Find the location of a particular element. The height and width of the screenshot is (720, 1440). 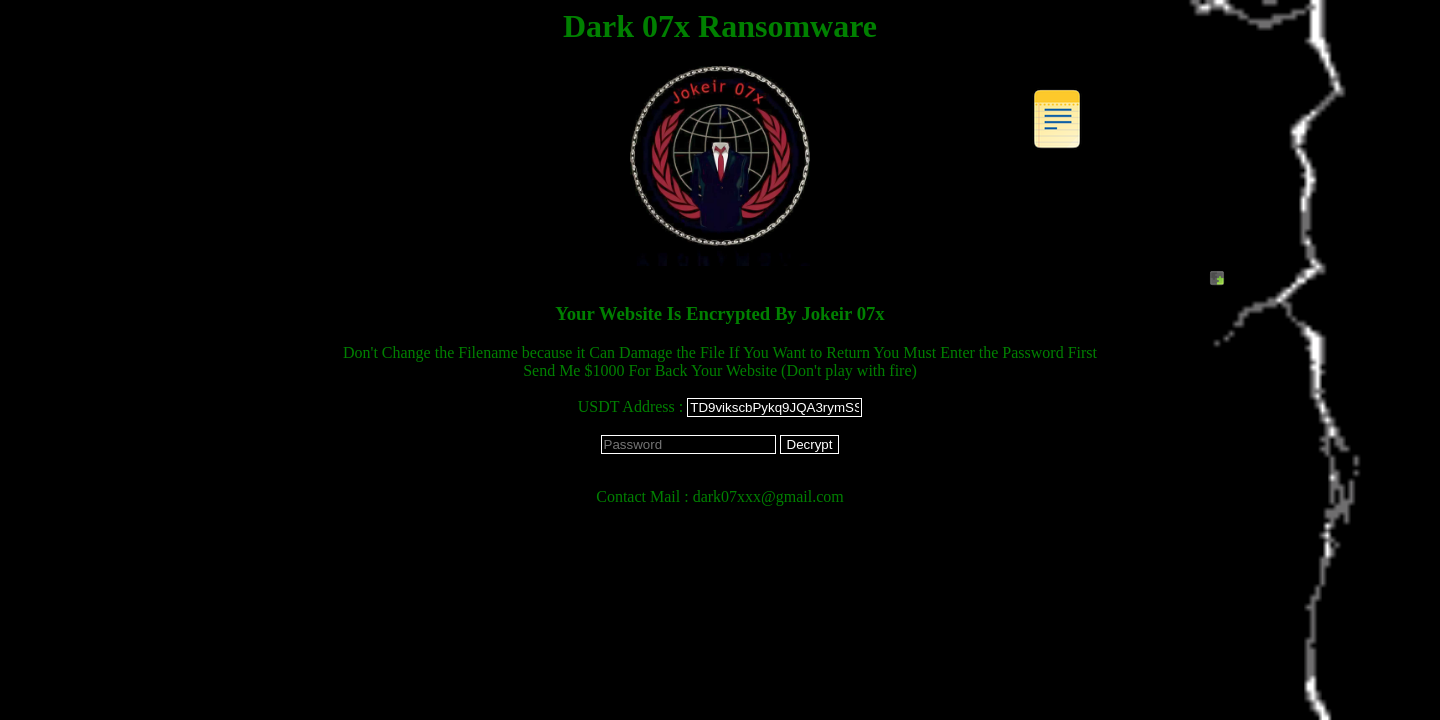

open gnome extensions manager is located at coordinates (1217, 278).